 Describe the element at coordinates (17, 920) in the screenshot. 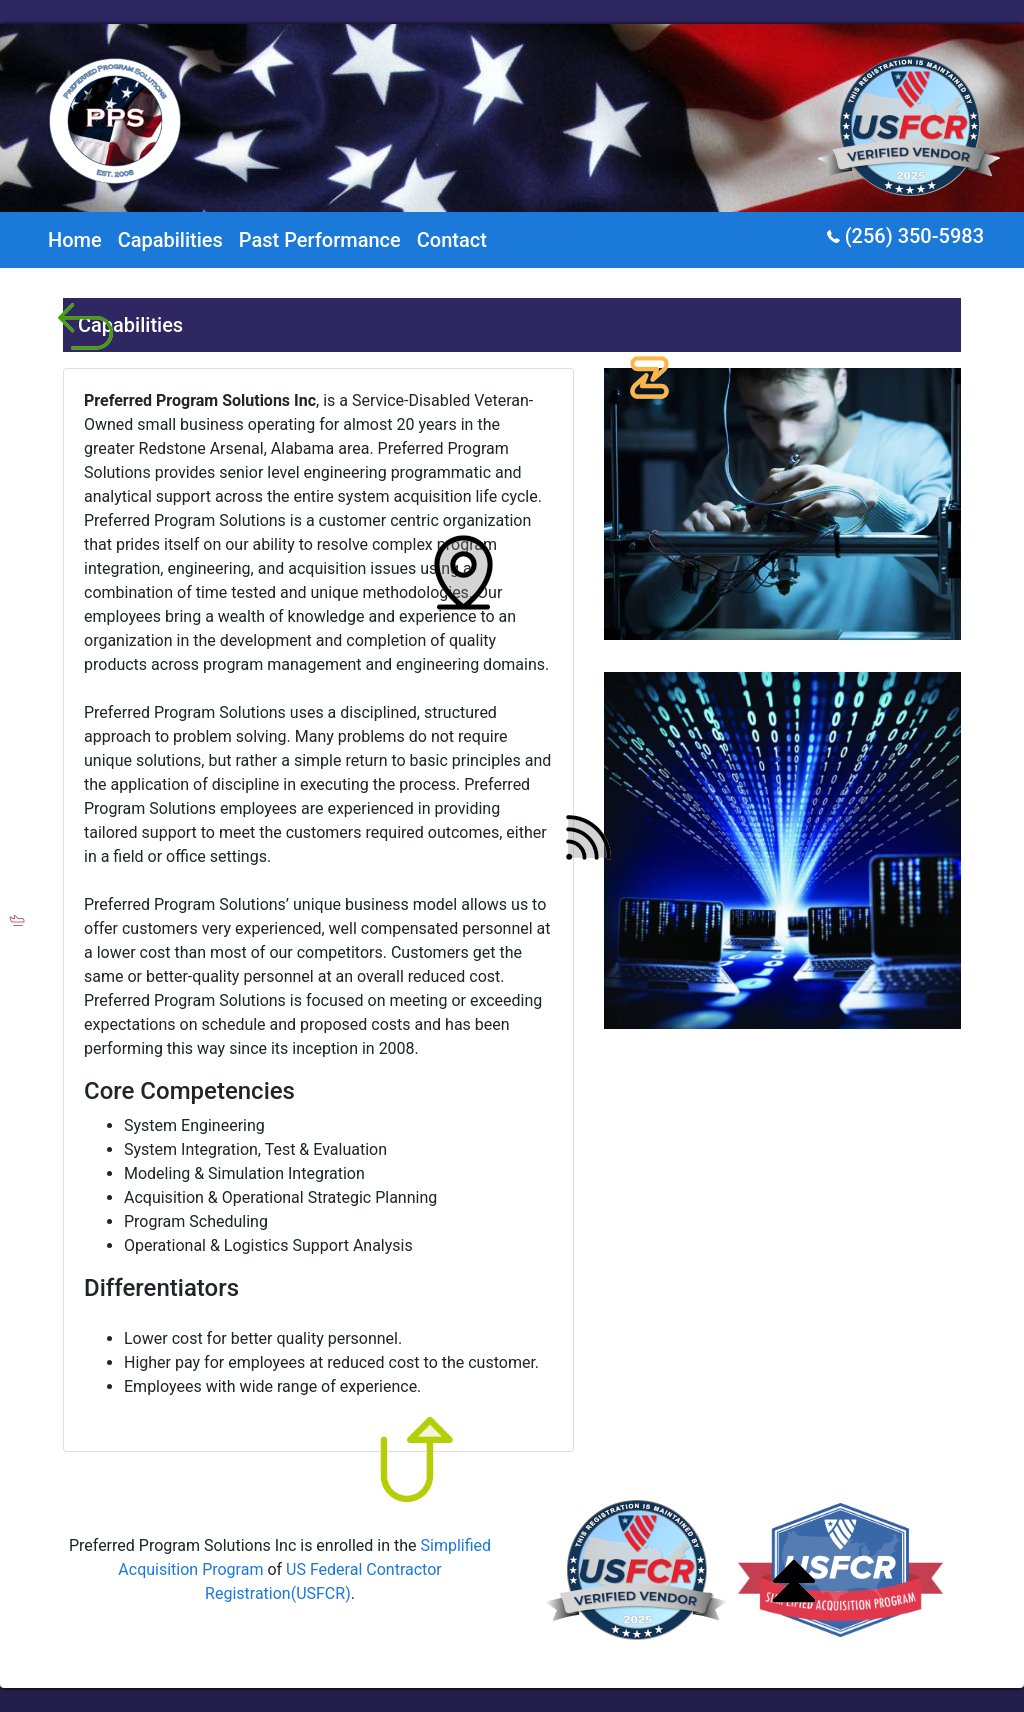

I see `indicates flight mode is active` at that location.